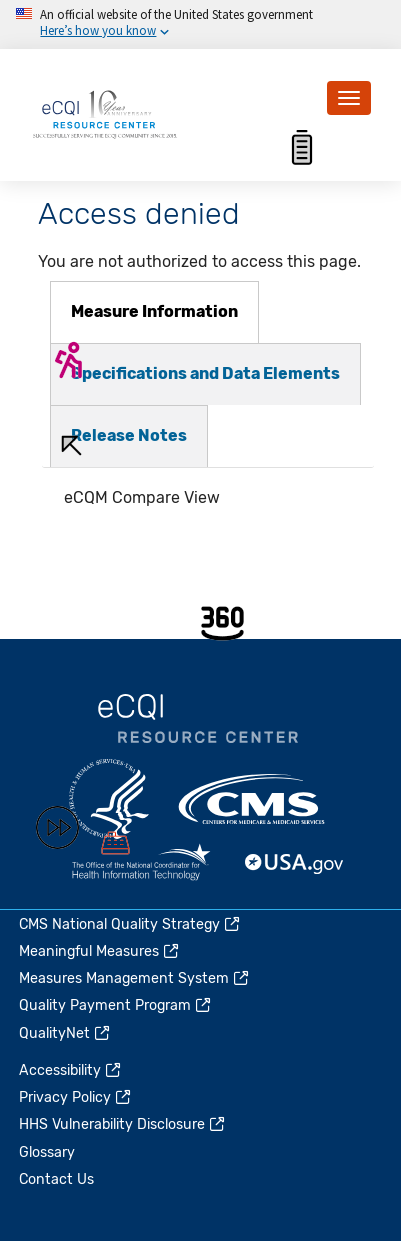 The height and width of the screenshot is (1241, 401). Describe the element at coordinates (57, 827) in the screenshot. I see `skip forward in media playback` at that location.